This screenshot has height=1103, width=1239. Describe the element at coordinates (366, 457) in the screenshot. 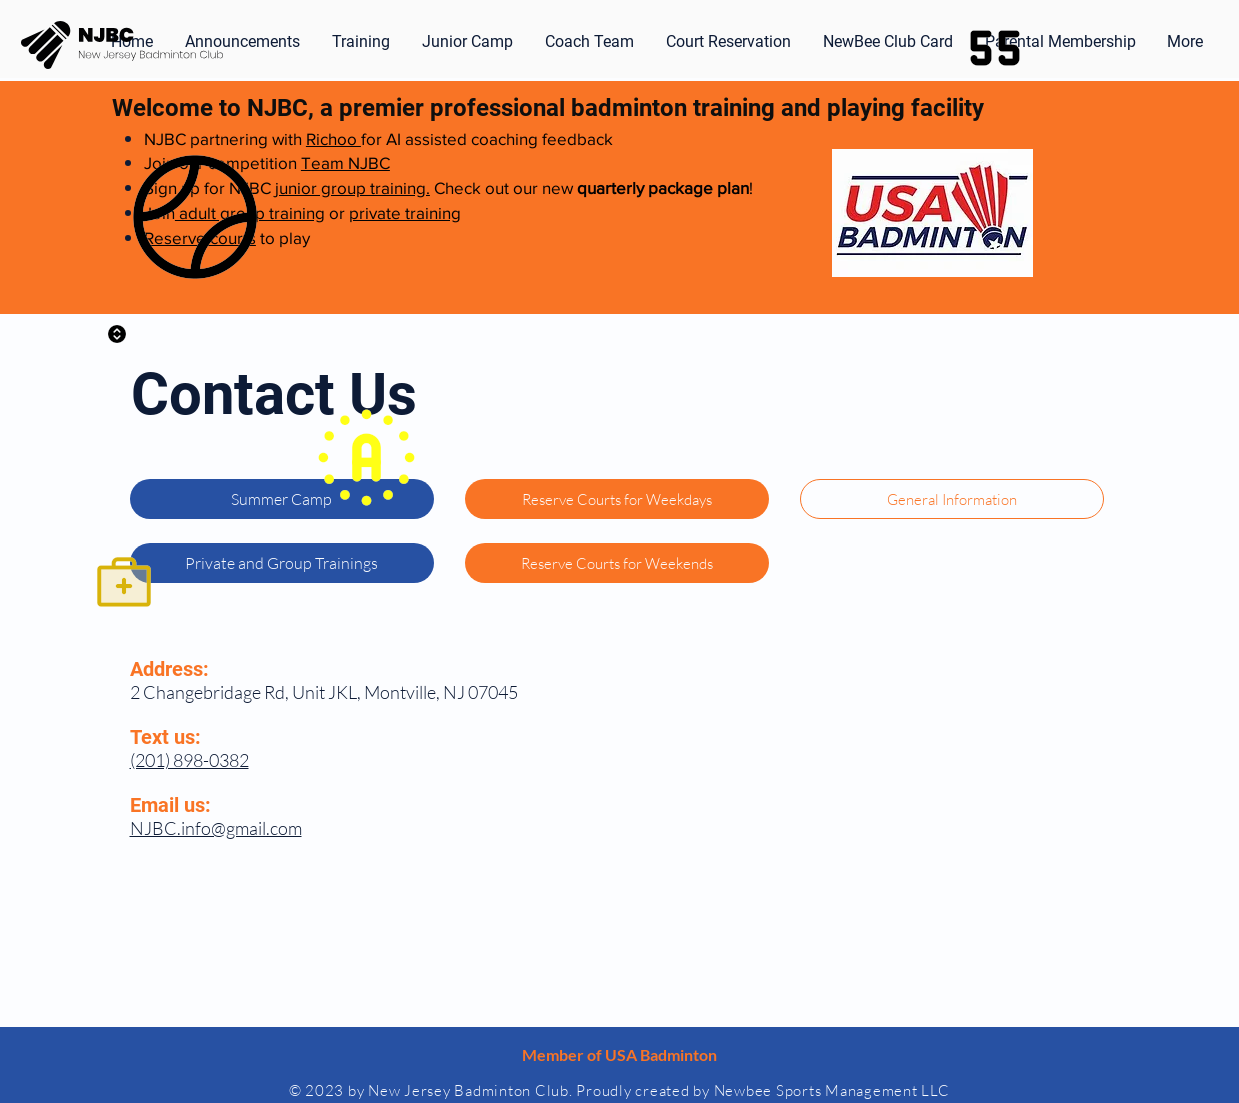

I see `indicates a draft or pending item labeled "A"` at that location.